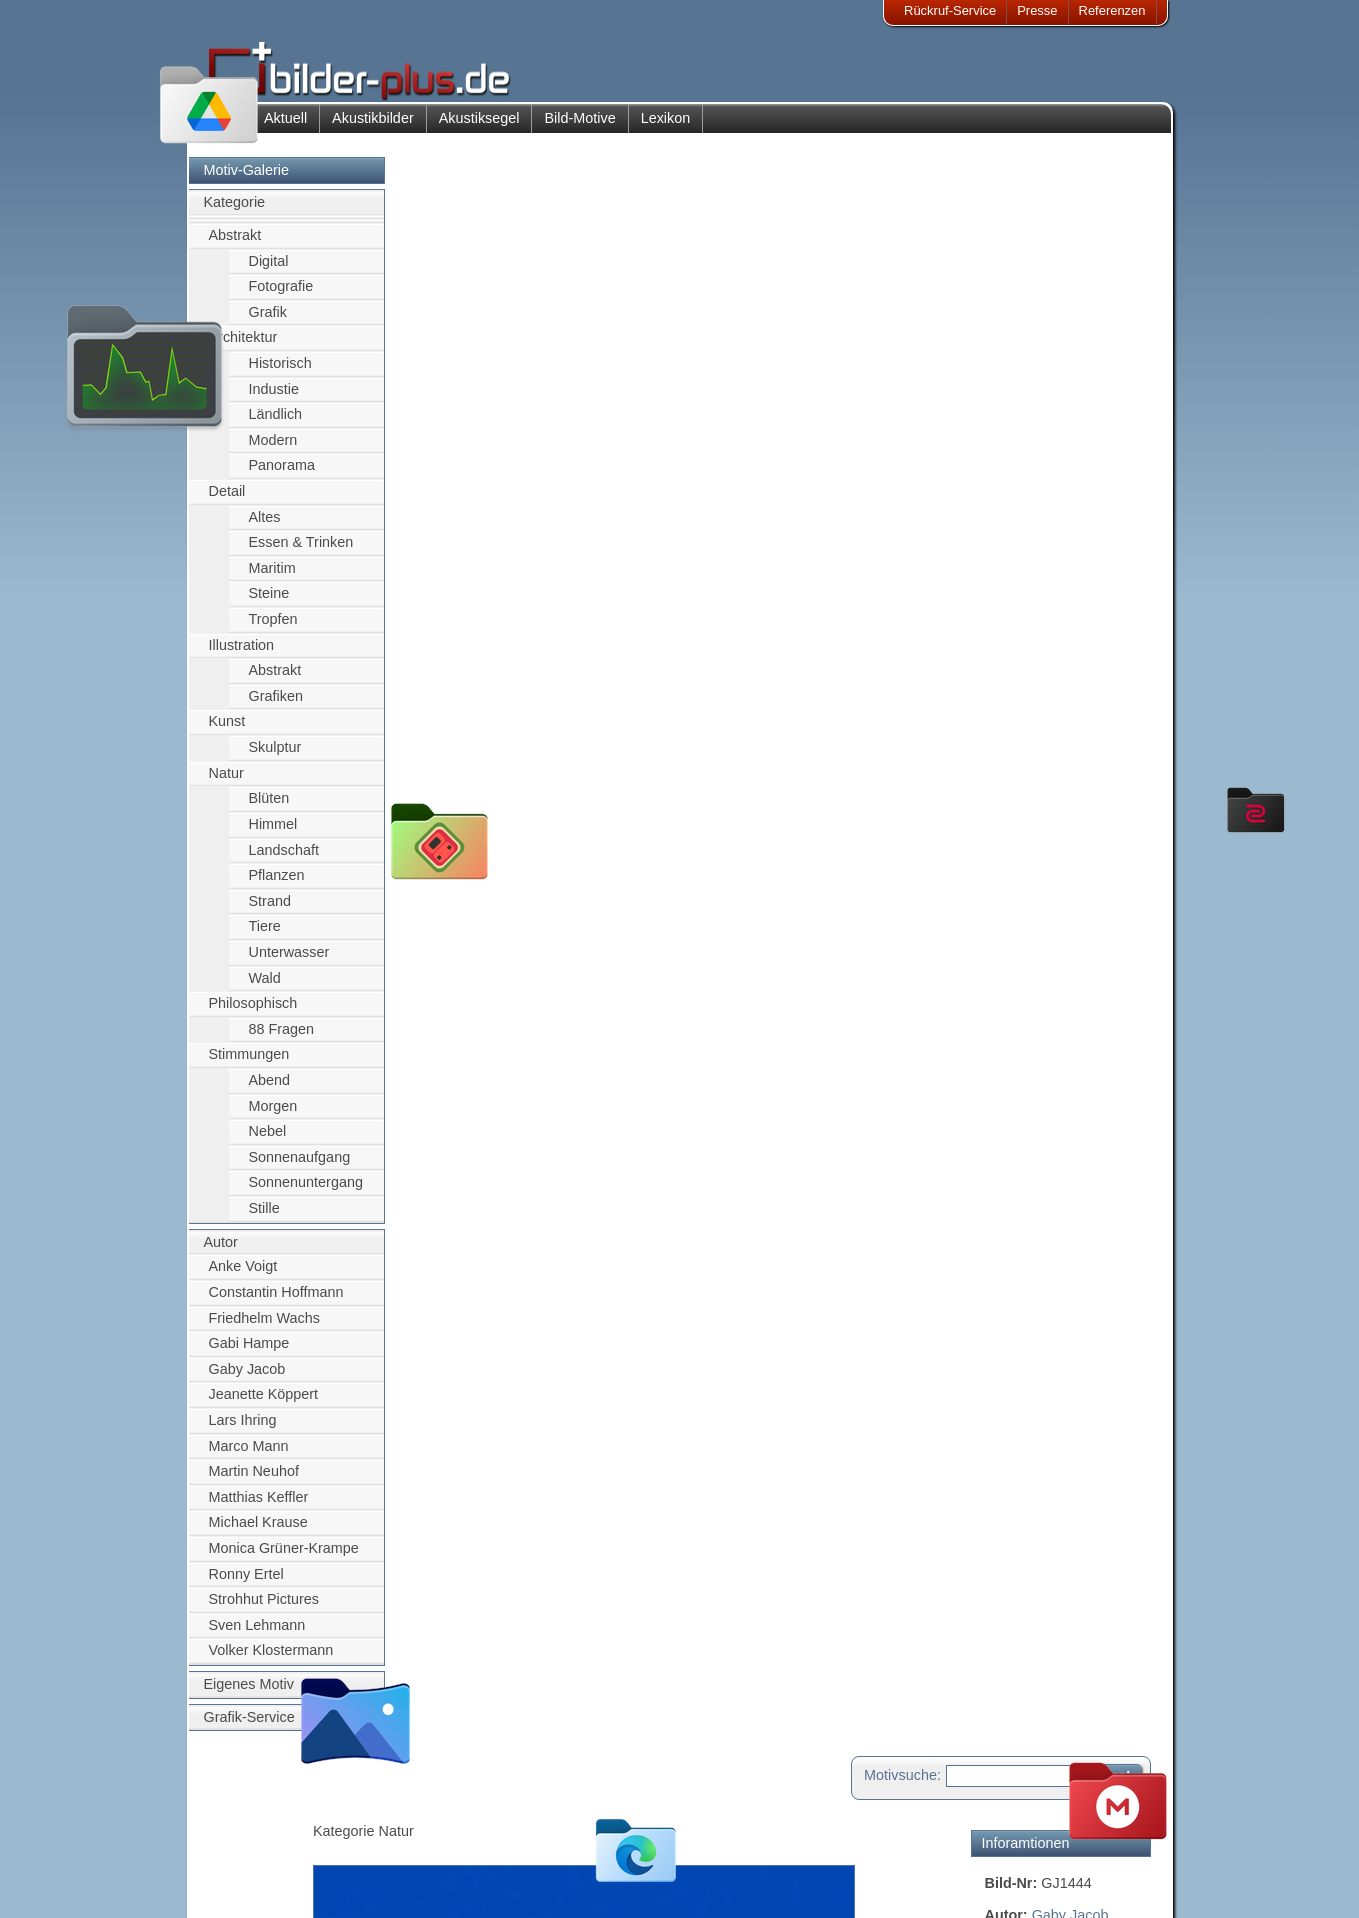 This screenshot has width=1359, height=1918. What do you see at coordinates (355, 1724) in the screenshot?
I see `open panorama photos folder` at bounding box center [355, 1724].